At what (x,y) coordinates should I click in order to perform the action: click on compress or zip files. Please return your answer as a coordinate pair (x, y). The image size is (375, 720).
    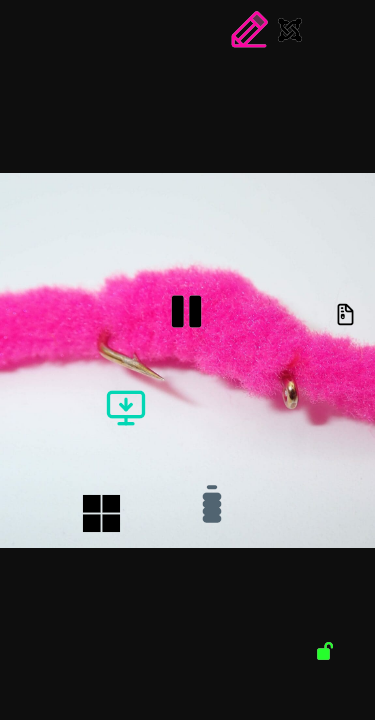
    Looking at the image, I should click on (345, 314).